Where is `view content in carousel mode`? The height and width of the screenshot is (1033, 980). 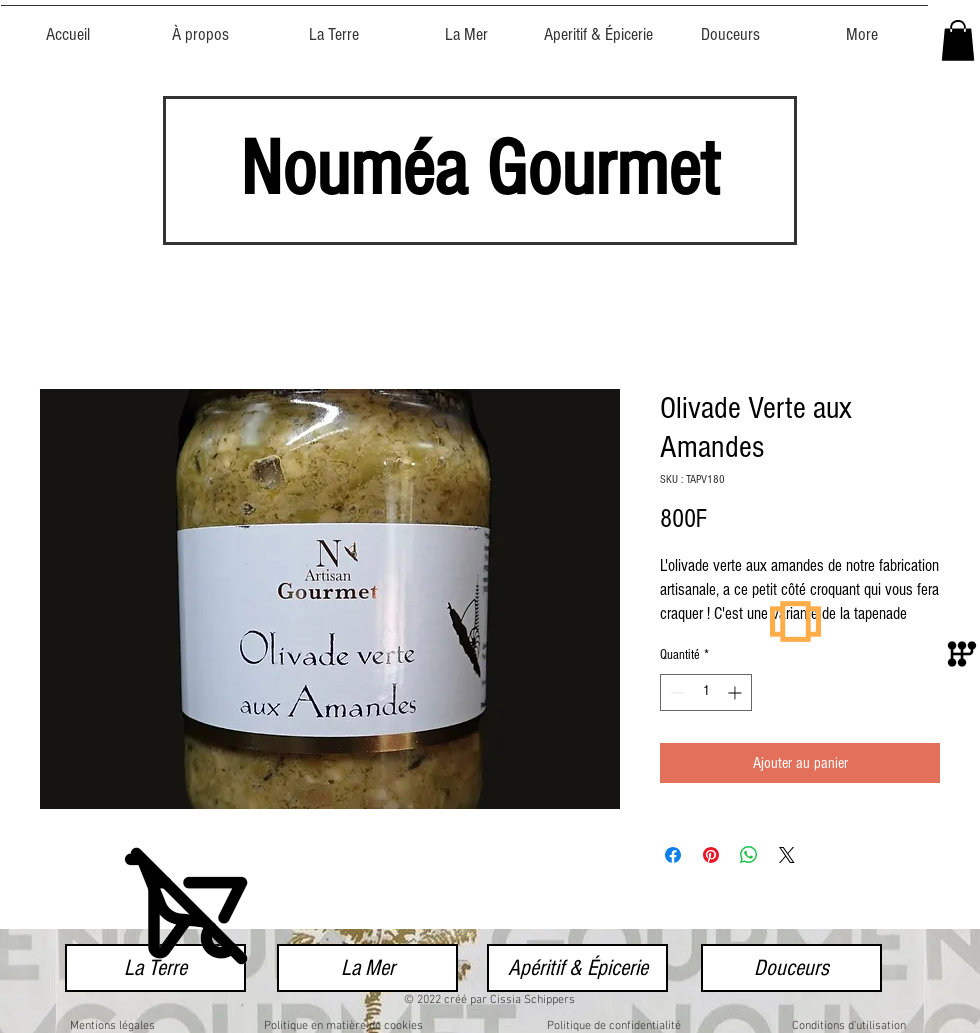
view content in carousel mode is located at coordinates (795, 621).